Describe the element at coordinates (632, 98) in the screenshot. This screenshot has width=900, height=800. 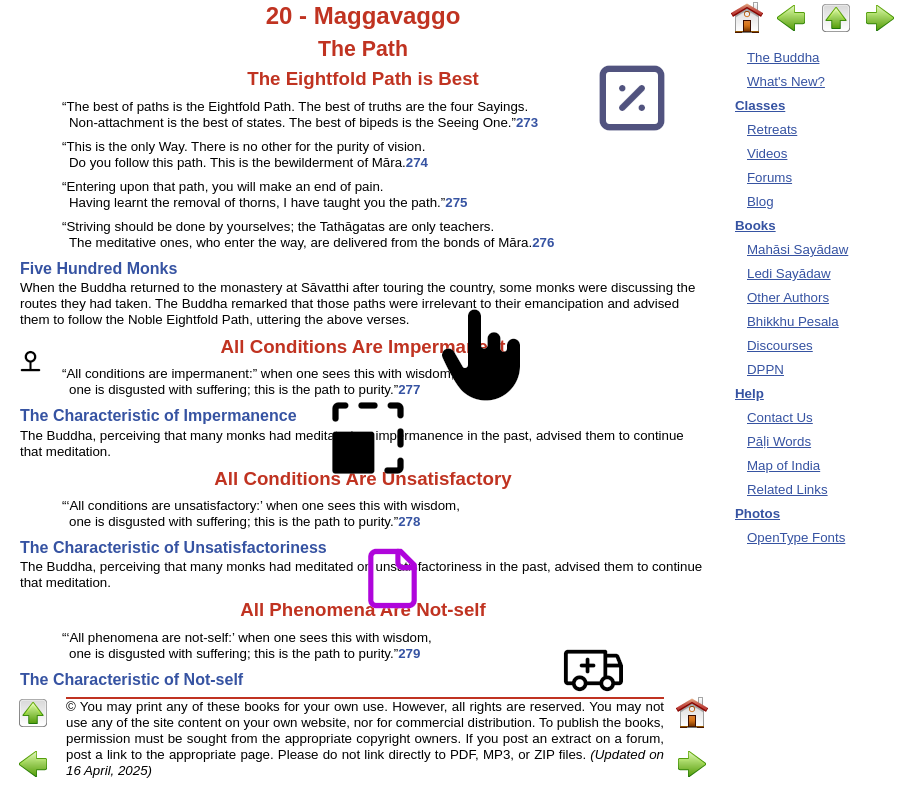
I see `view or apply a discount` at that location.